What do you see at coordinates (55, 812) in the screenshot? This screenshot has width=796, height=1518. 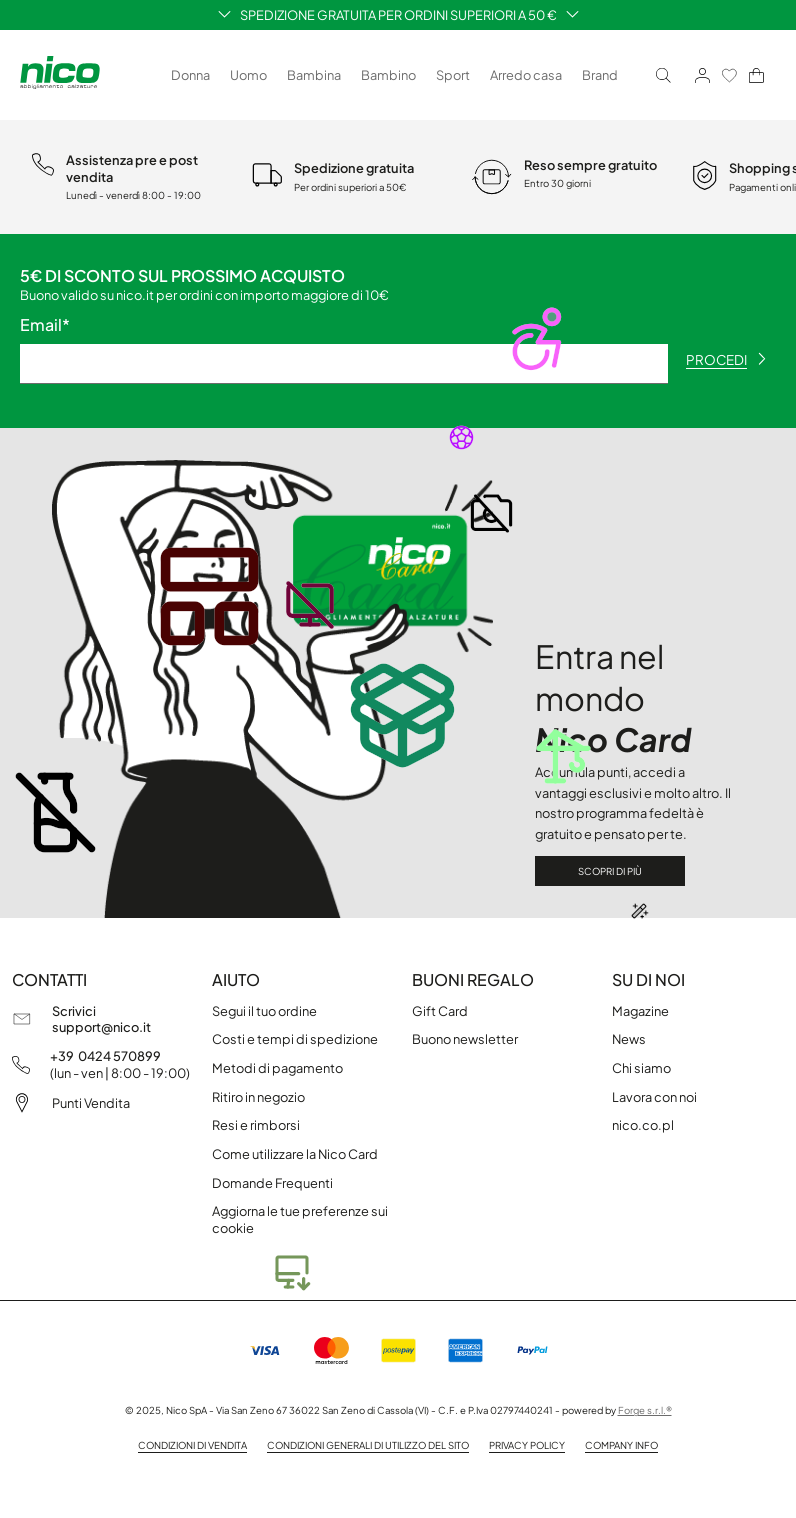 I see `indicates dairy-free or no milk option` at bounding box center [55, 812].